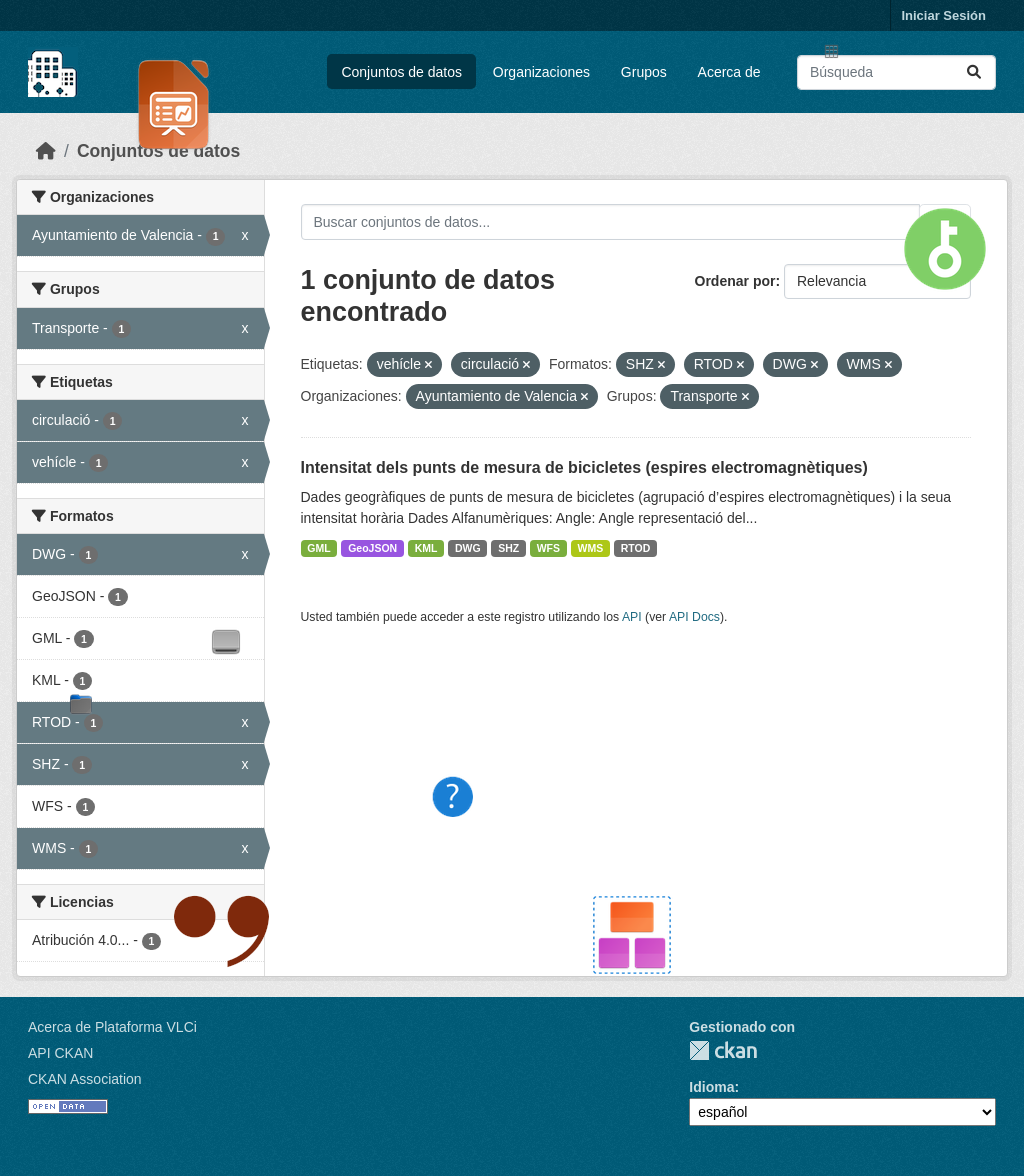 The height and width of the screenshot is (1176, 1024). I want to click on select all items in the current view, so click(632, 935).